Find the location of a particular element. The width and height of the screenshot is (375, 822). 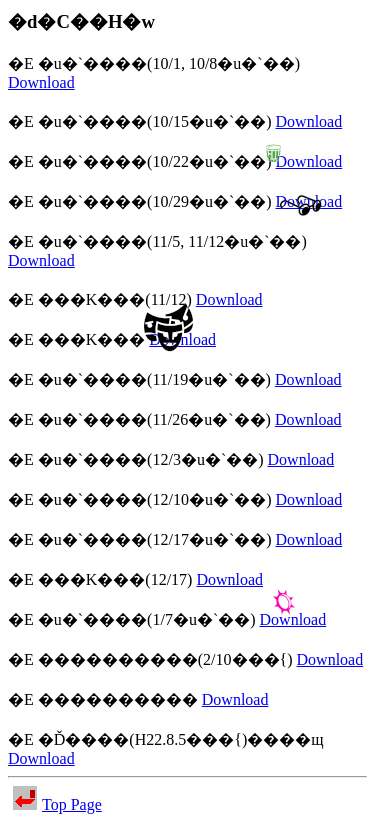

toggle reading mode or accessibility features is located at coordinates (300, 205).